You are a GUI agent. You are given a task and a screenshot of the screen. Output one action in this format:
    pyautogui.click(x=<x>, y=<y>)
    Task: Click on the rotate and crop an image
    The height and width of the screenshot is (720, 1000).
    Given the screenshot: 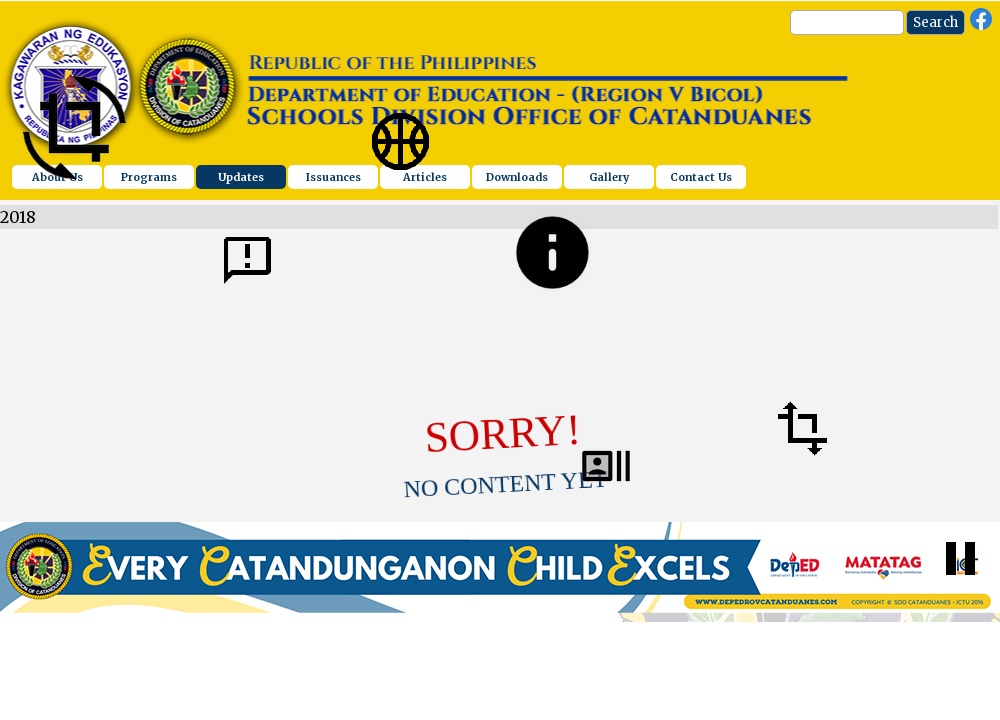 What is the action you would take?
    pyautogui.click(x=74, y=127)
    